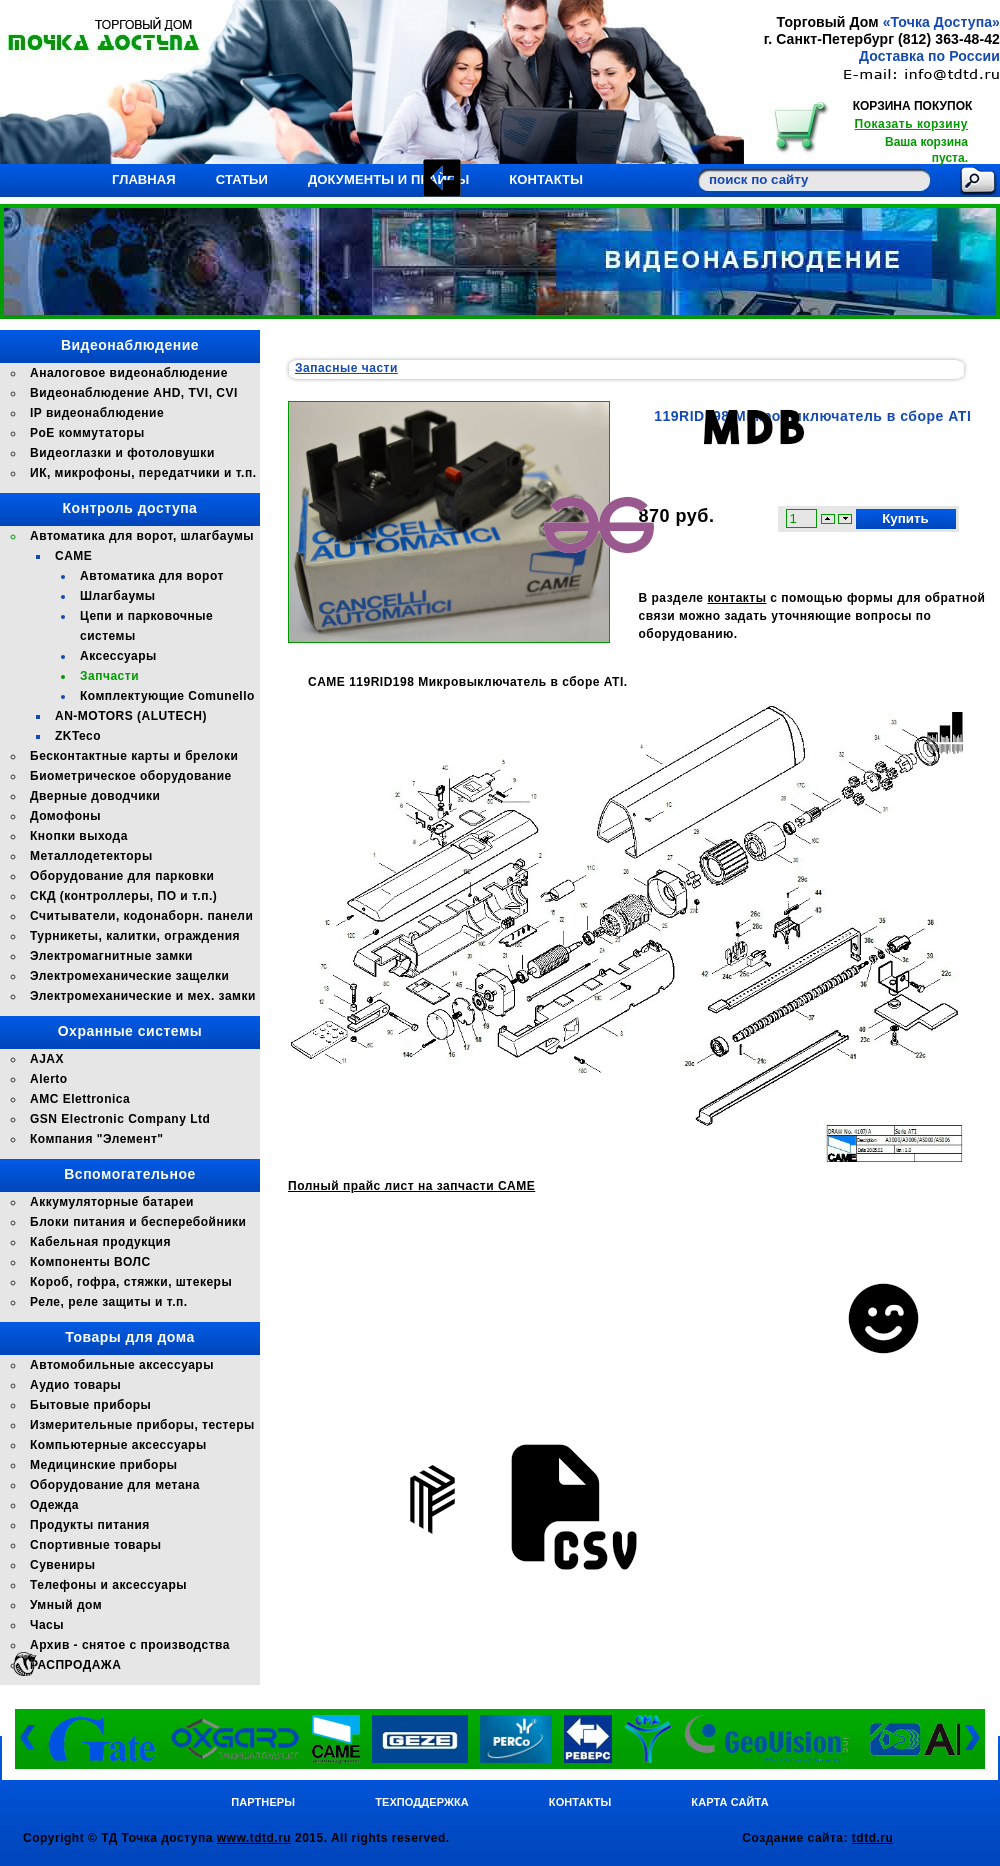 The height and width of the screenshot is (1866, 1000). I want to click on open soundcharts music analytics platform, so click(945, 733).